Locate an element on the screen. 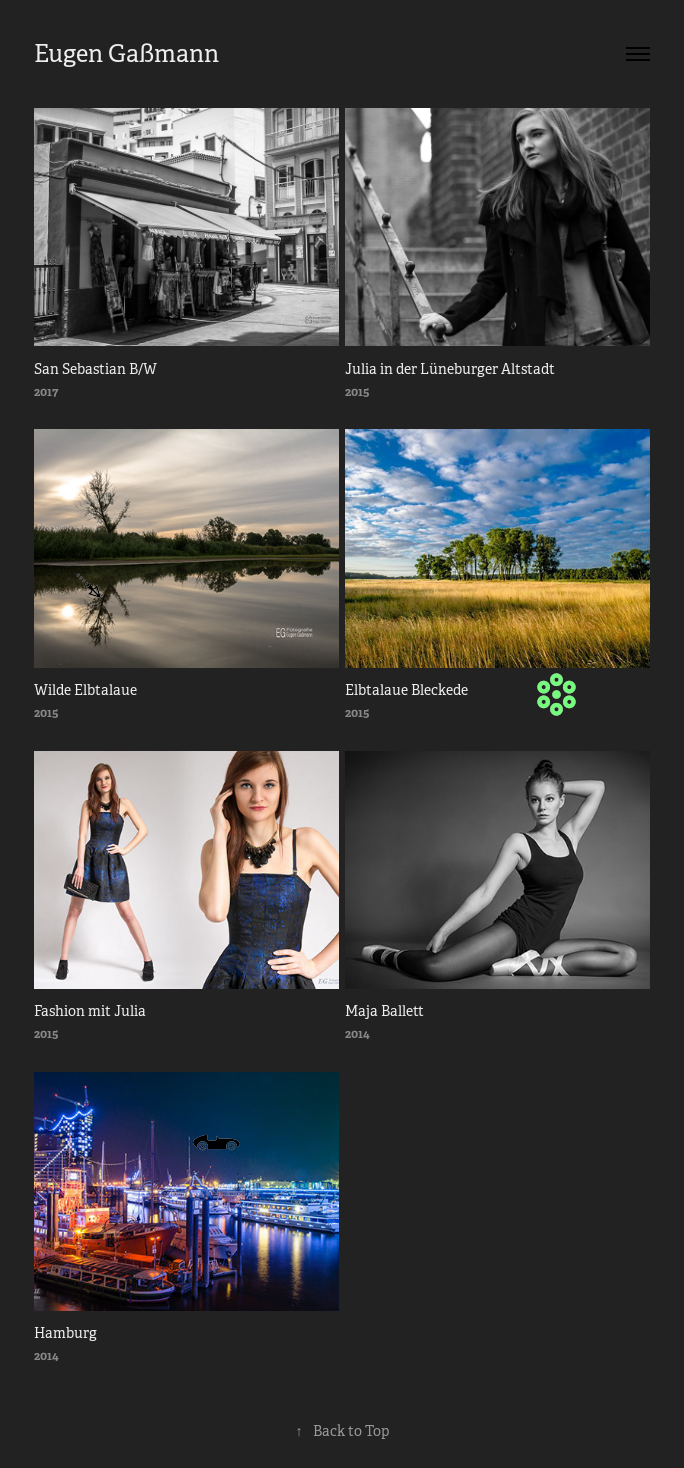  access racing or car-themed games is located at coordinates (216, 1142).